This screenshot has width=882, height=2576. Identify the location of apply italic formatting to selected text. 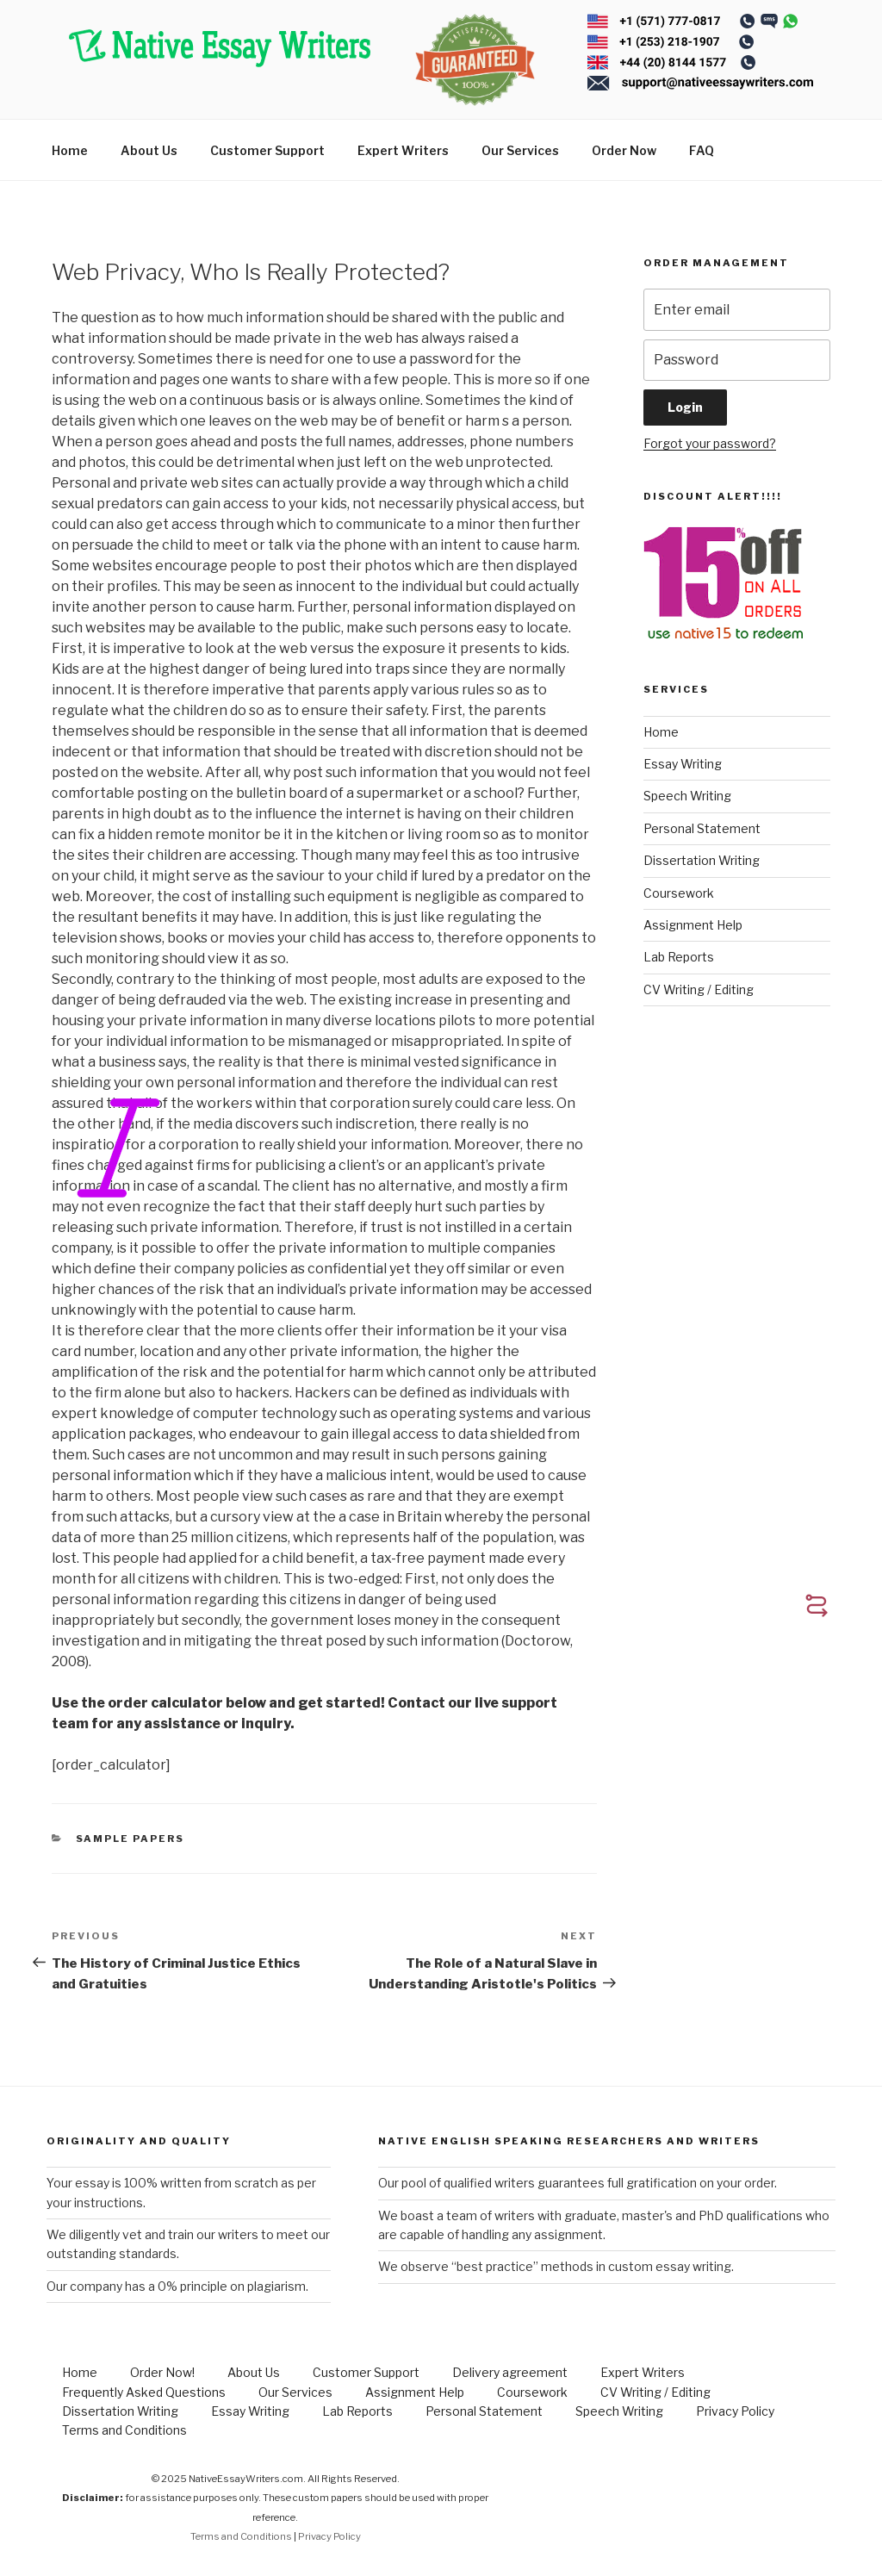
(118, 1148).